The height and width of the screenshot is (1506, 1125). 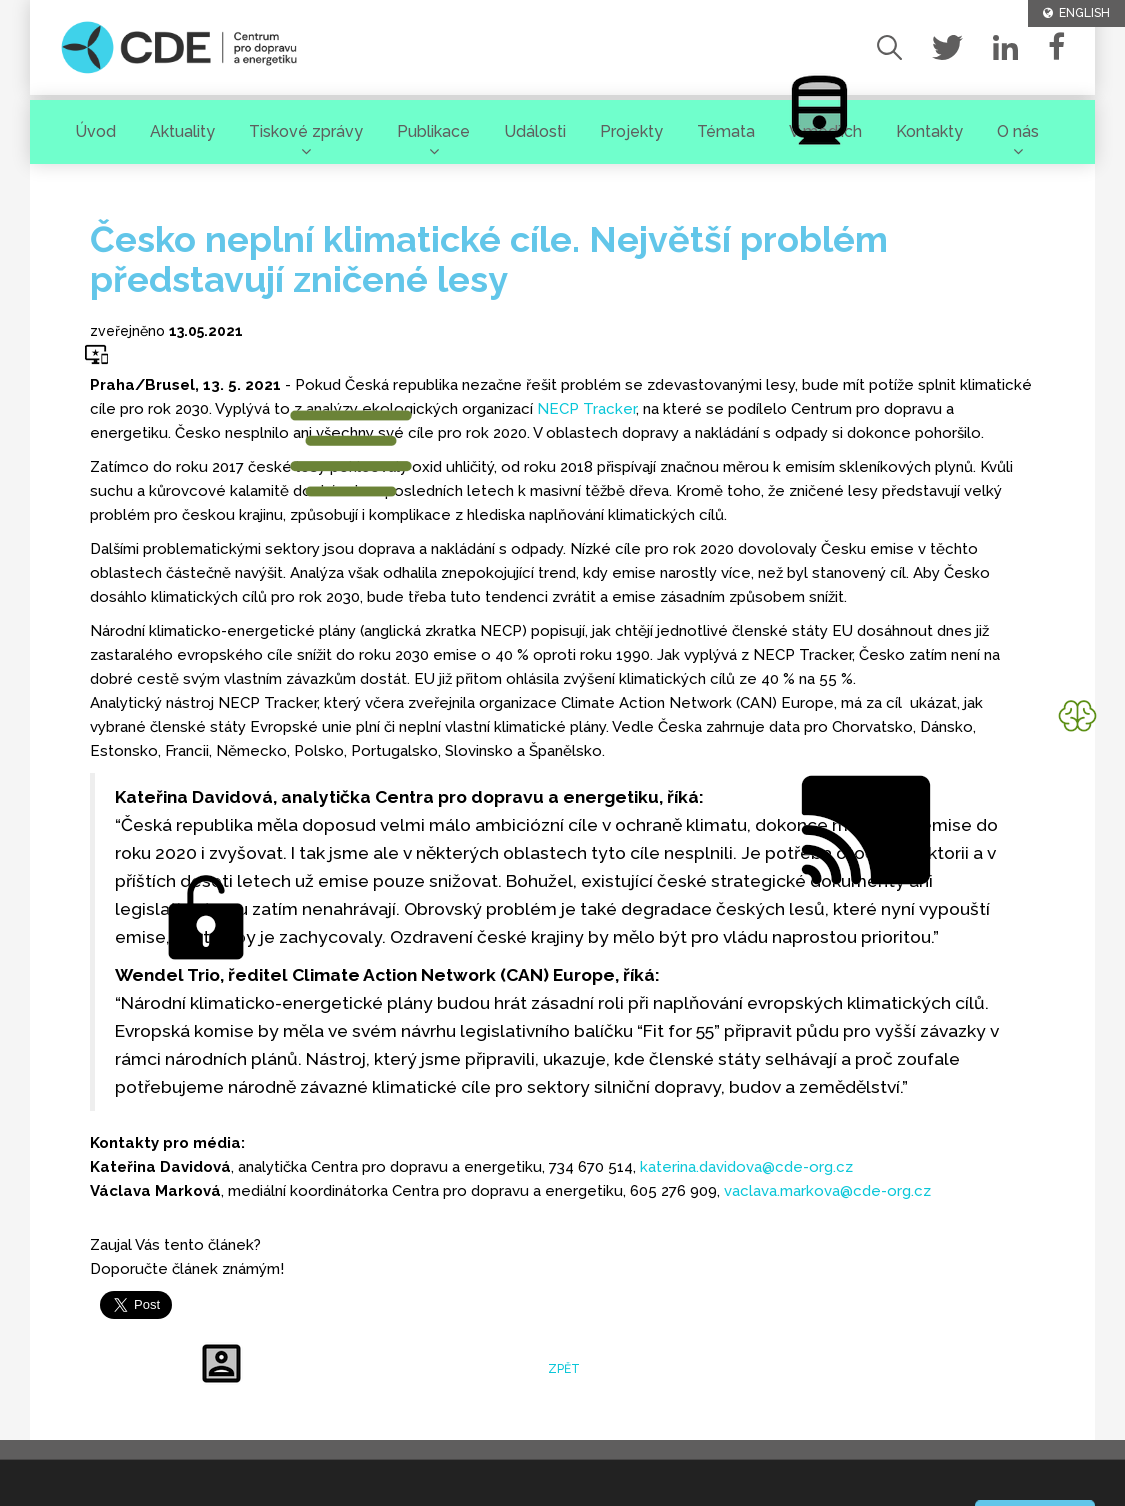 What do you see at coordinates (819, 113) in the screenshot?
I see `get directions to a railway or train station` at bounding box center [819, 113].